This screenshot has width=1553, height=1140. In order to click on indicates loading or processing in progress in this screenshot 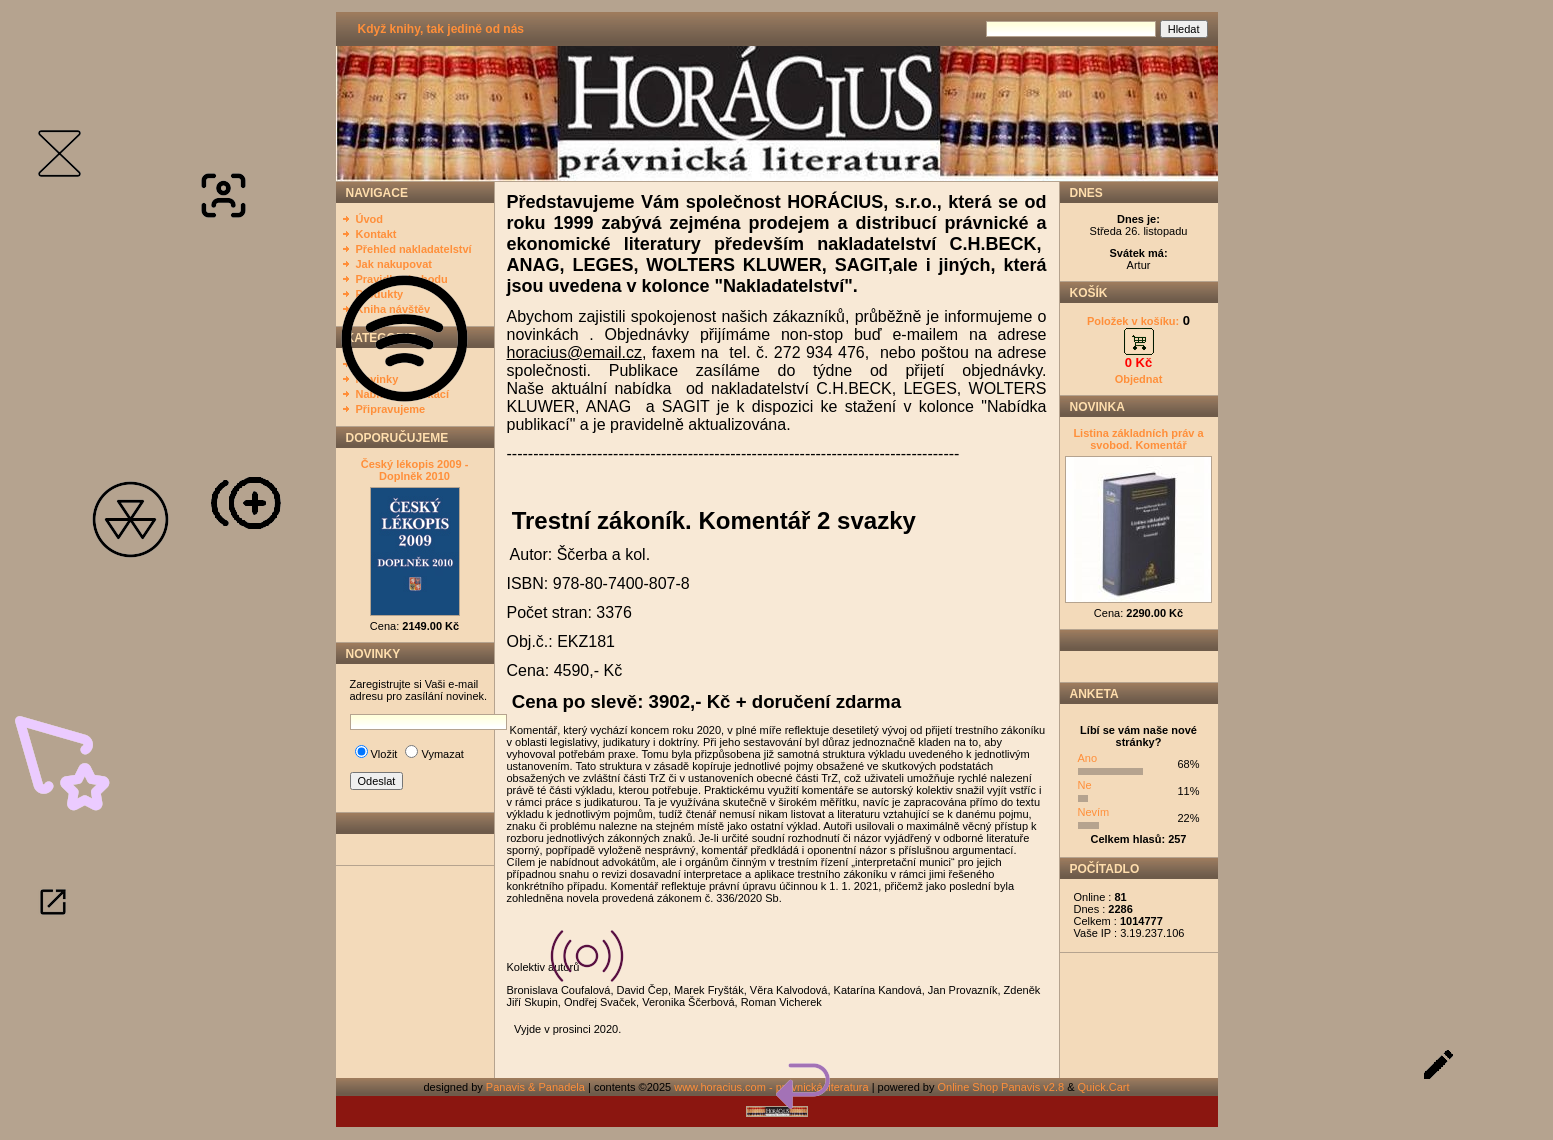, I will do `click(59, 153)`.